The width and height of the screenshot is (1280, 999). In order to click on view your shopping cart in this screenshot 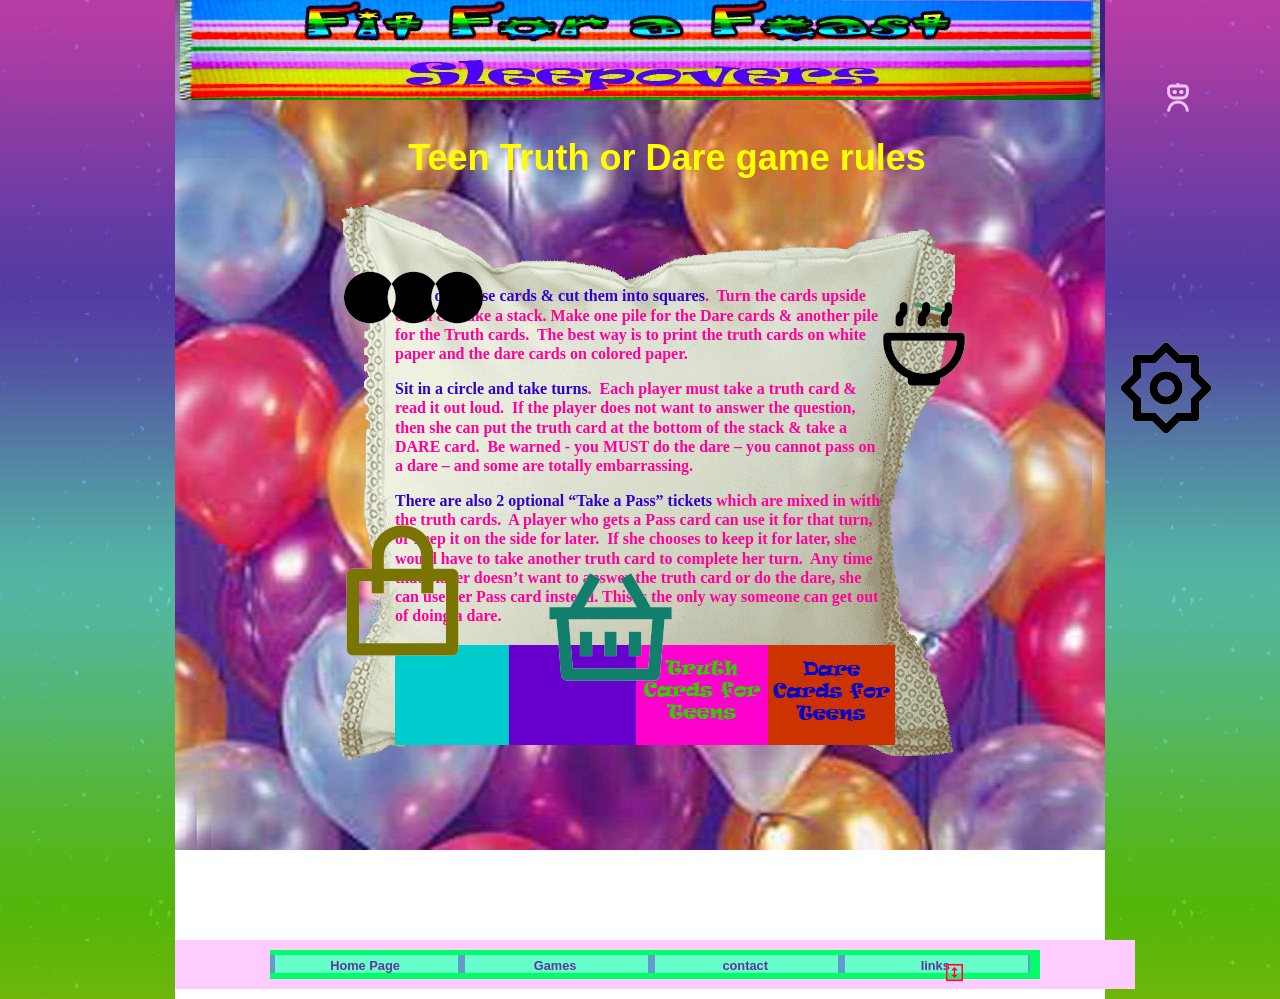, I will do `click(402, 593)`.